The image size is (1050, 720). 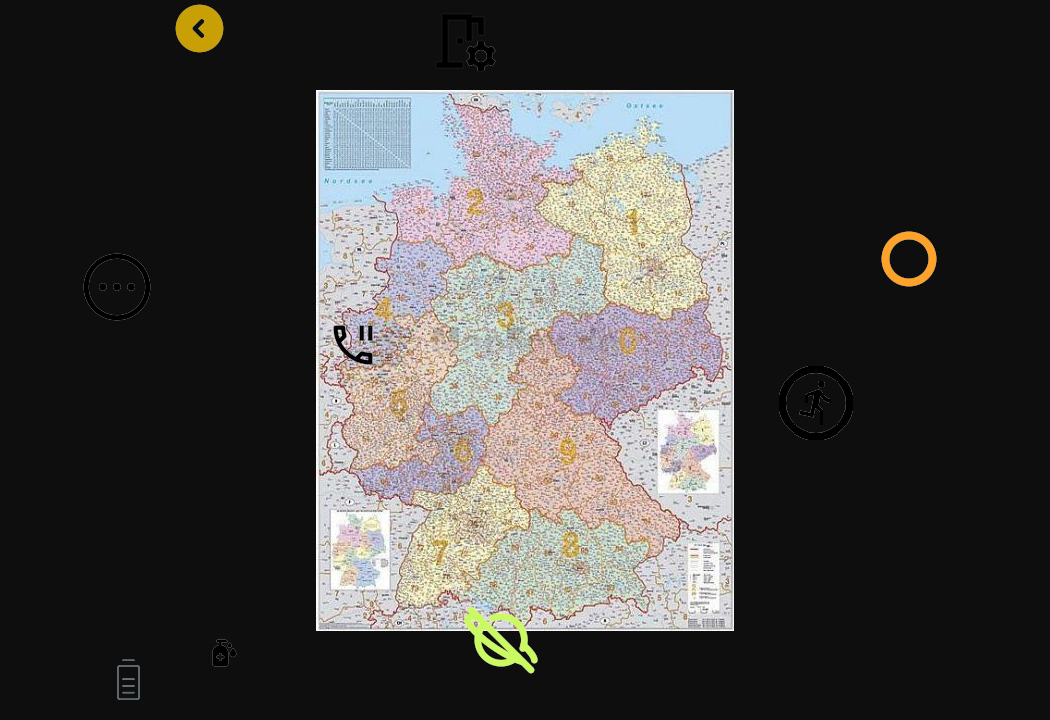 I want to click on call on hold, so click(x=353, y=345).